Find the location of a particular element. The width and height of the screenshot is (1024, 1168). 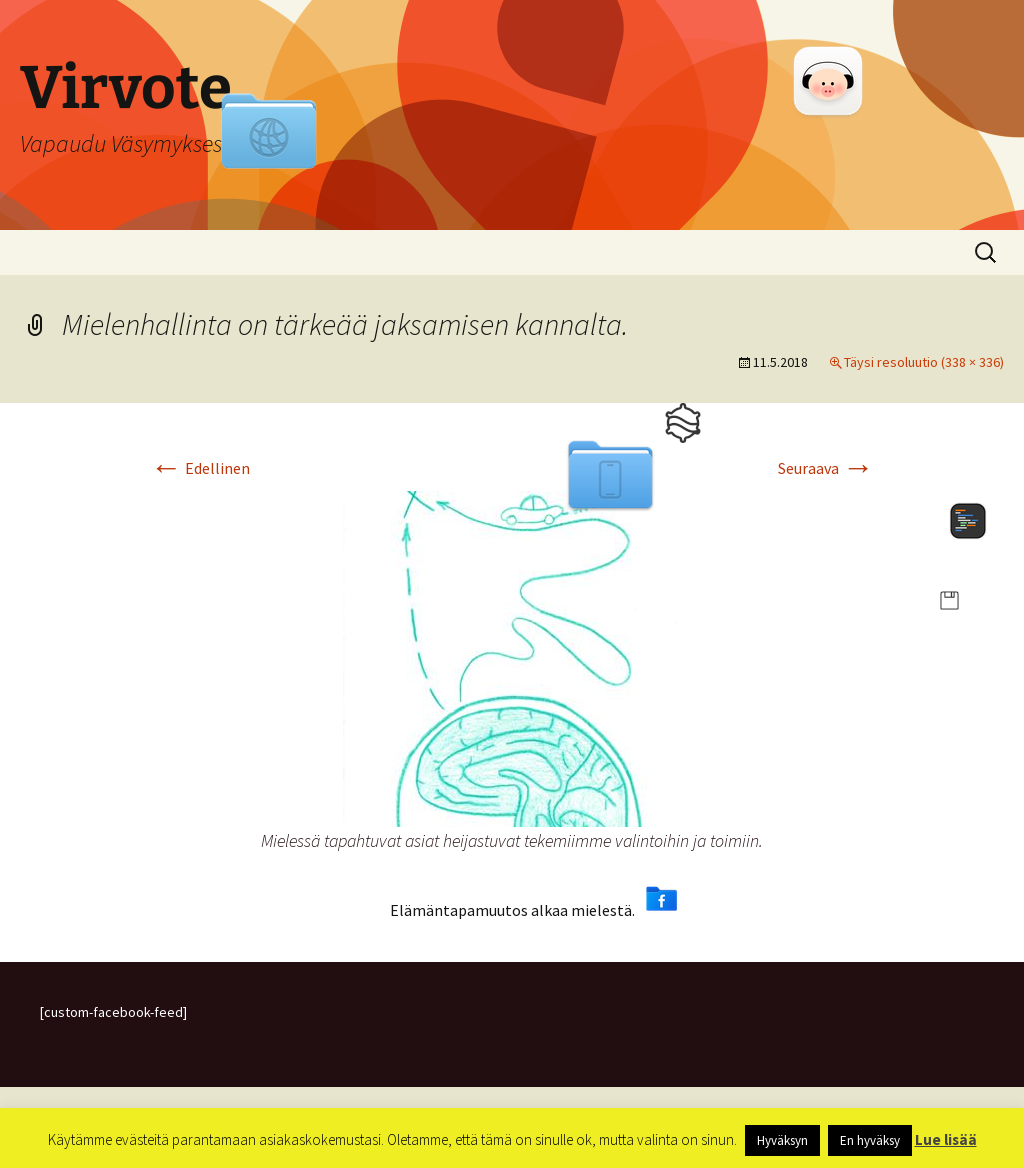

save file to disk is located at coordinates (949, 600).